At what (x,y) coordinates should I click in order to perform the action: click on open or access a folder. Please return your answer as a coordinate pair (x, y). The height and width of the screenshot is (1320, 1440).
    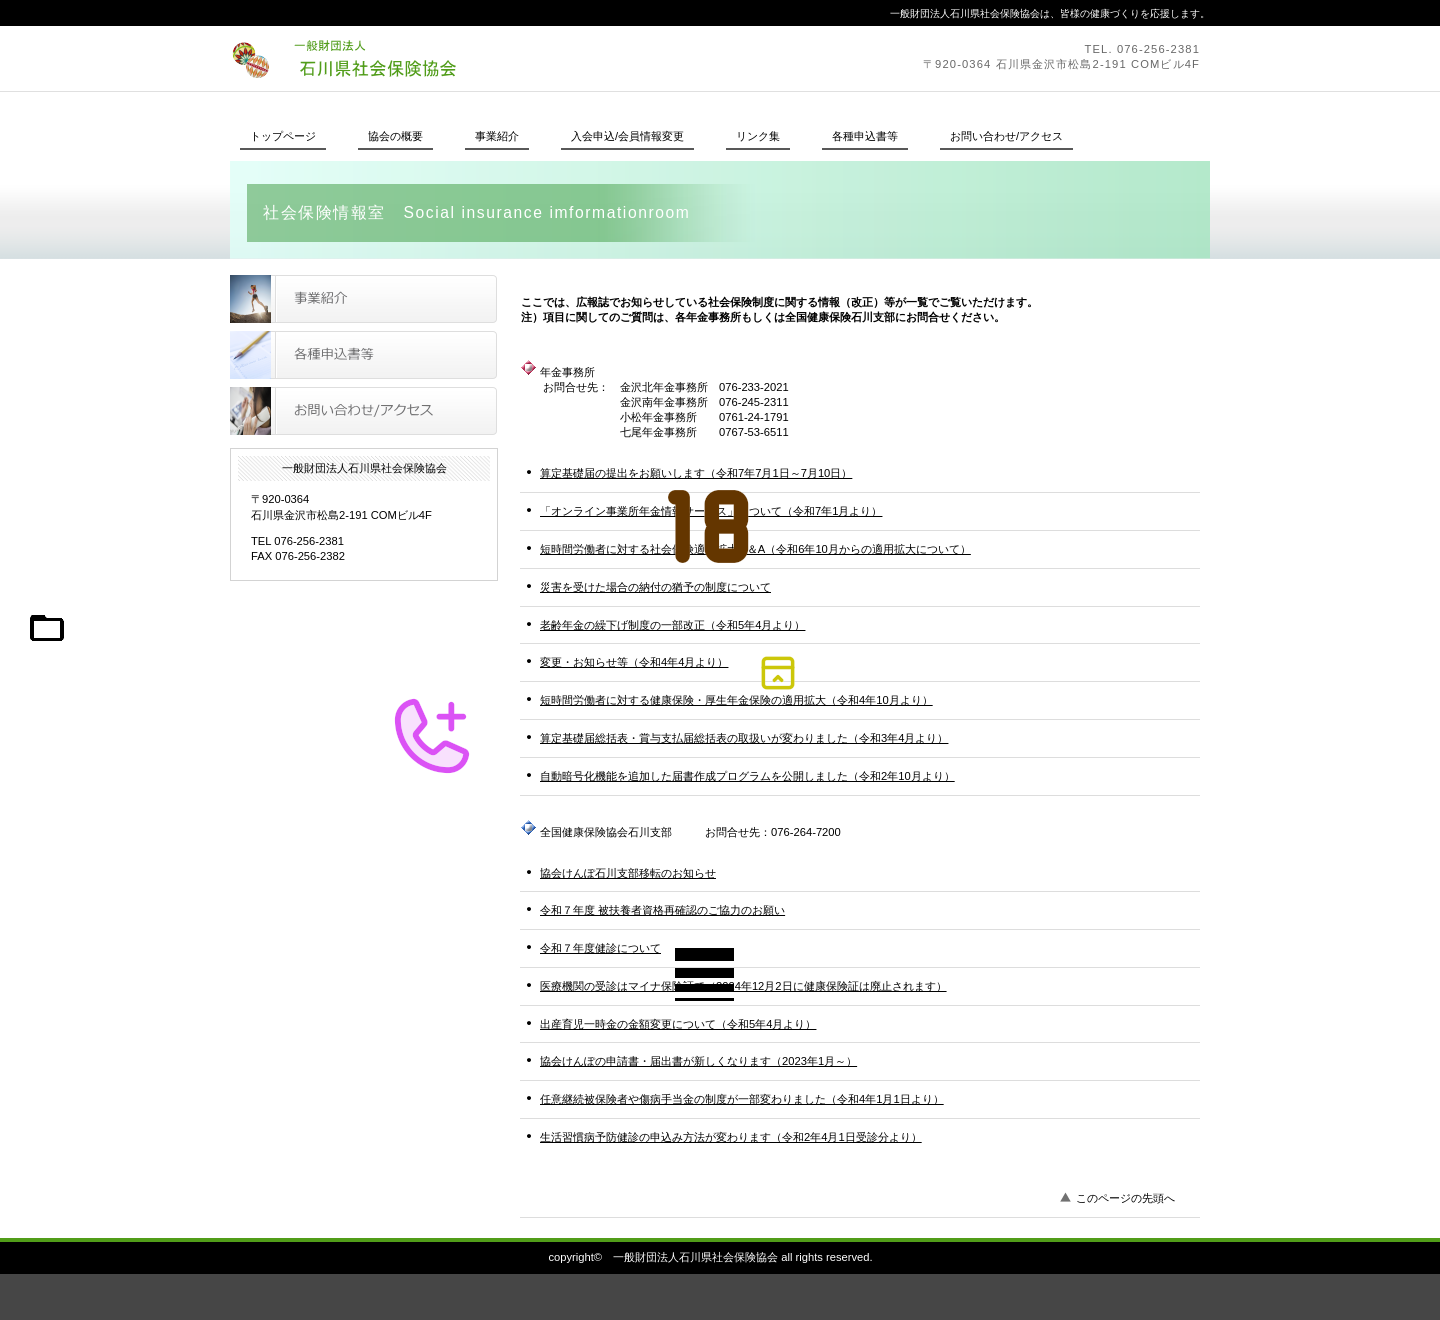
    Looking at the image, I should click on (47, 628).